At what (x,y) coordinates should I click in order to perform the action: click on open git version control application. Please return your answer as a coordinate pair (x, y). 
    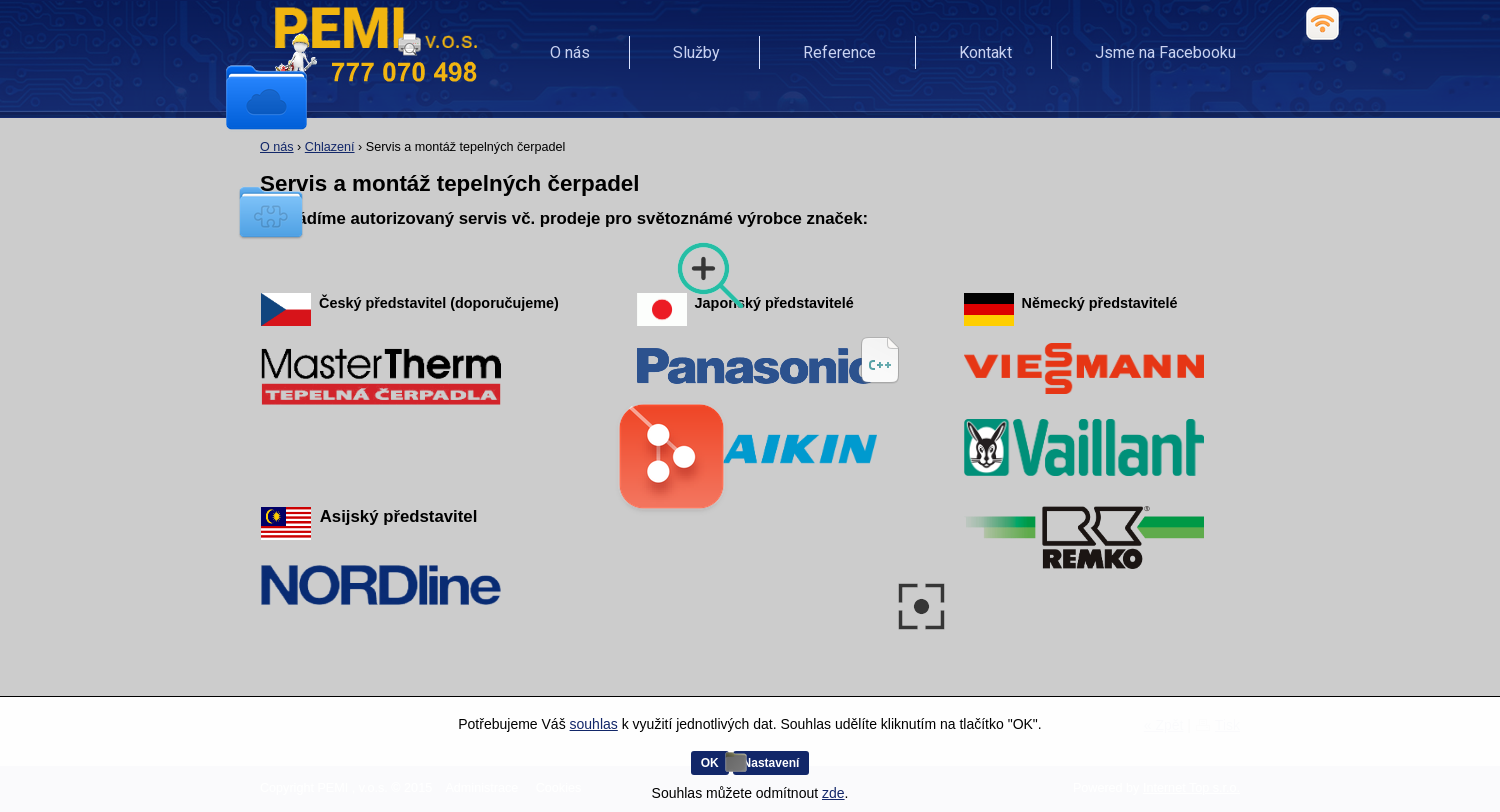
    Looking at the image, I should click on (671, 456).